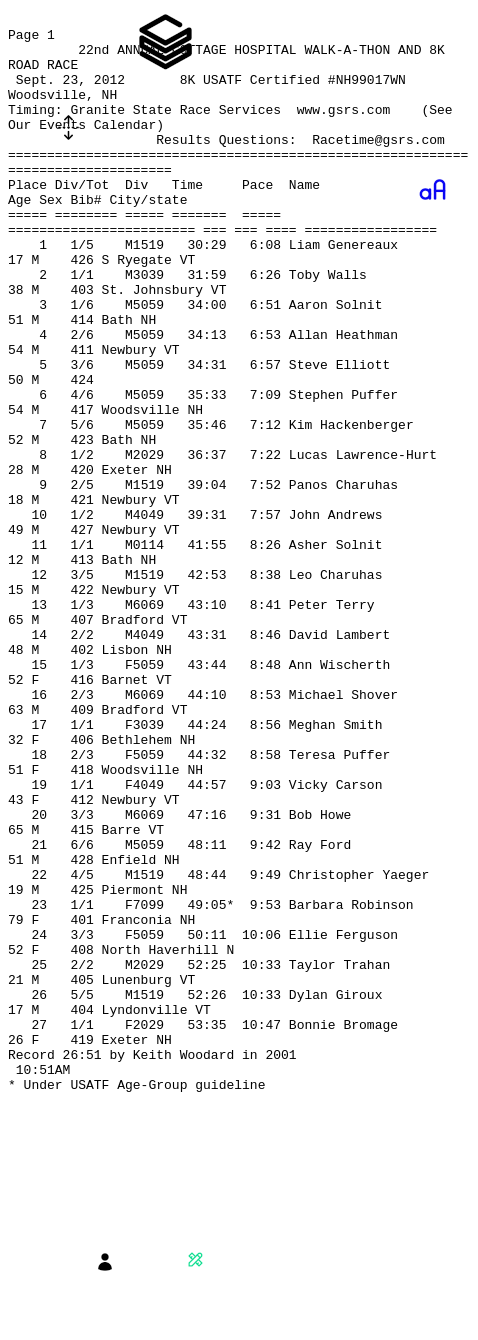  I want to click on view your profile, so click(105, 1262).